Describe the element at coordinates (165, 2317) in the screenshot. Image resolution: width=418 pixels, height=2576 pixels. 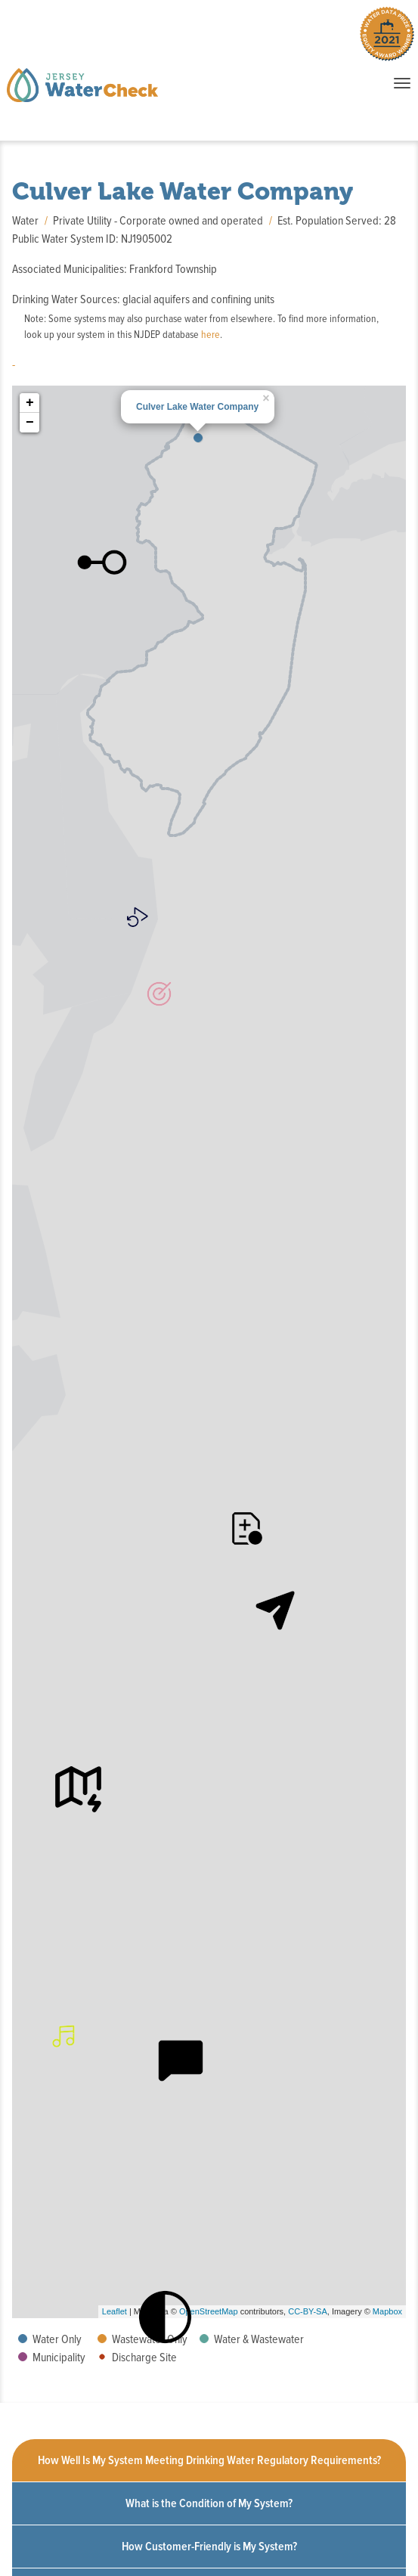
I see `toggle between light and dark theme` at that location.